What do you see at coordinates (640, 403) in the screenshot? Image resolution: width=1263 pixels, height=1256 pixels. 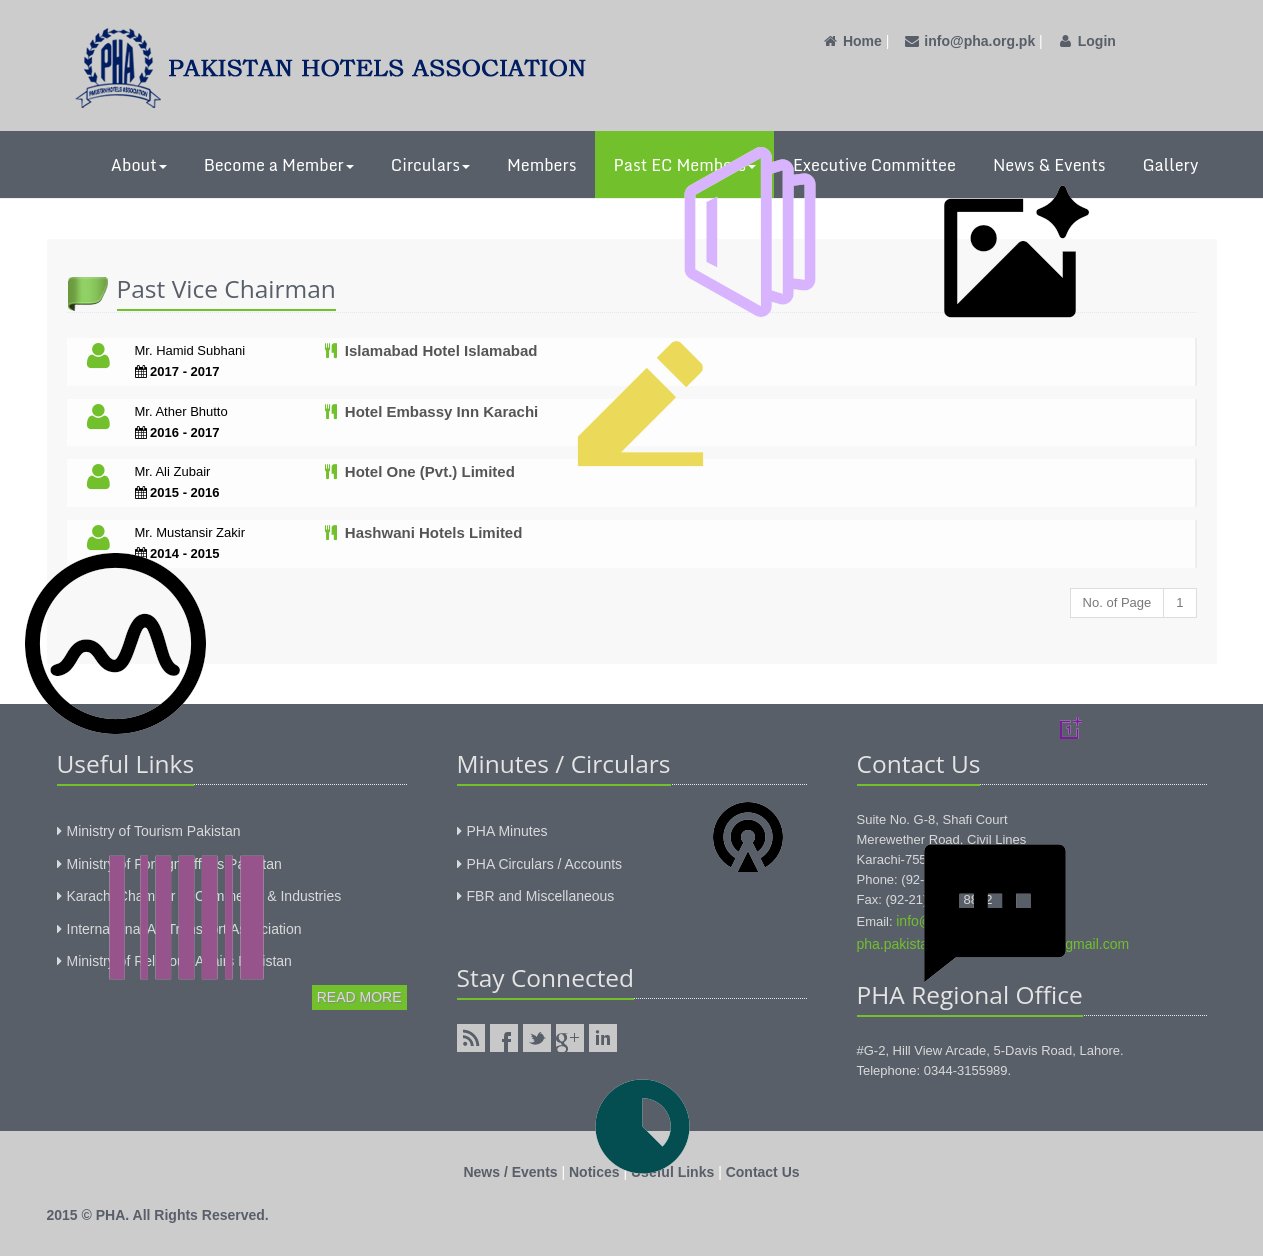 I see `edit content or text` at bounding box center [640, 403].